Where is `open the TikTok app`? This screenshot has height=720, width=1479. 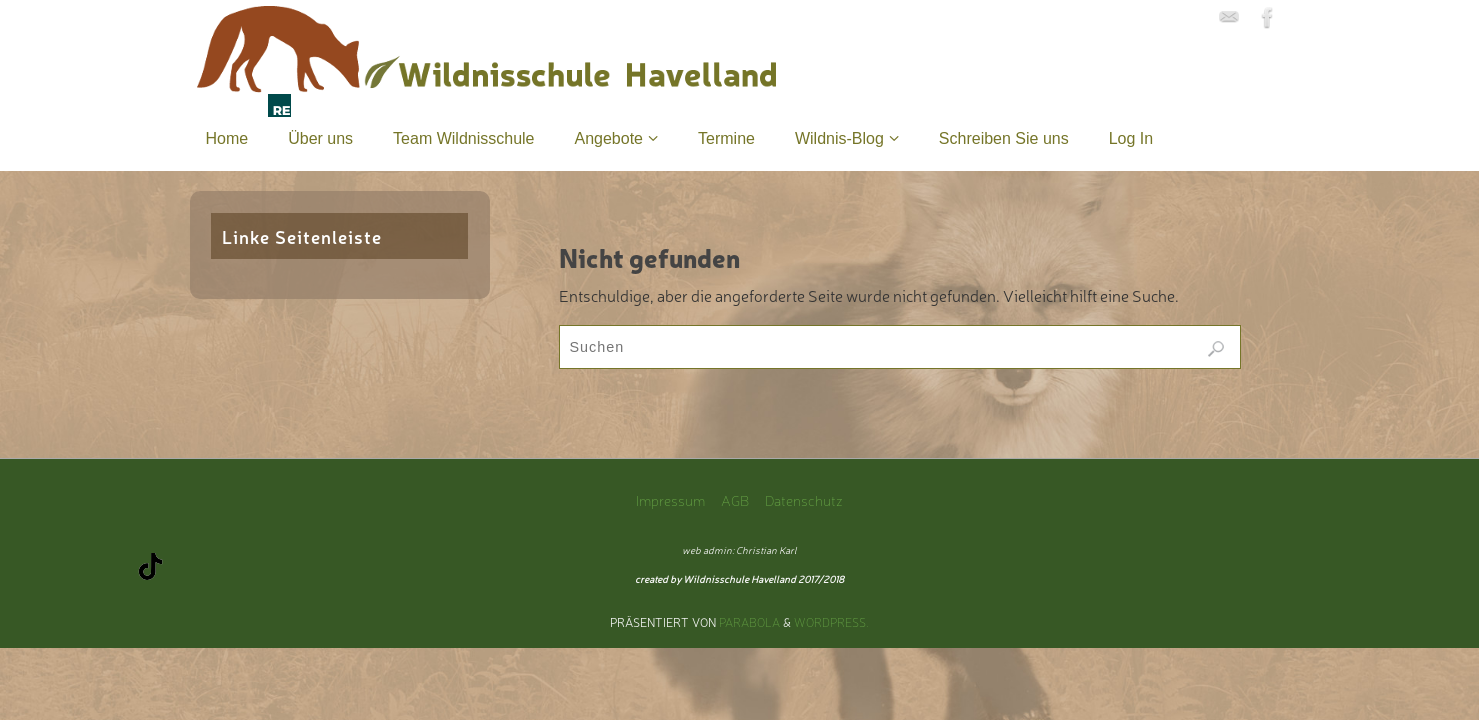
open the TikTok app is located at coordinates (150, 566).